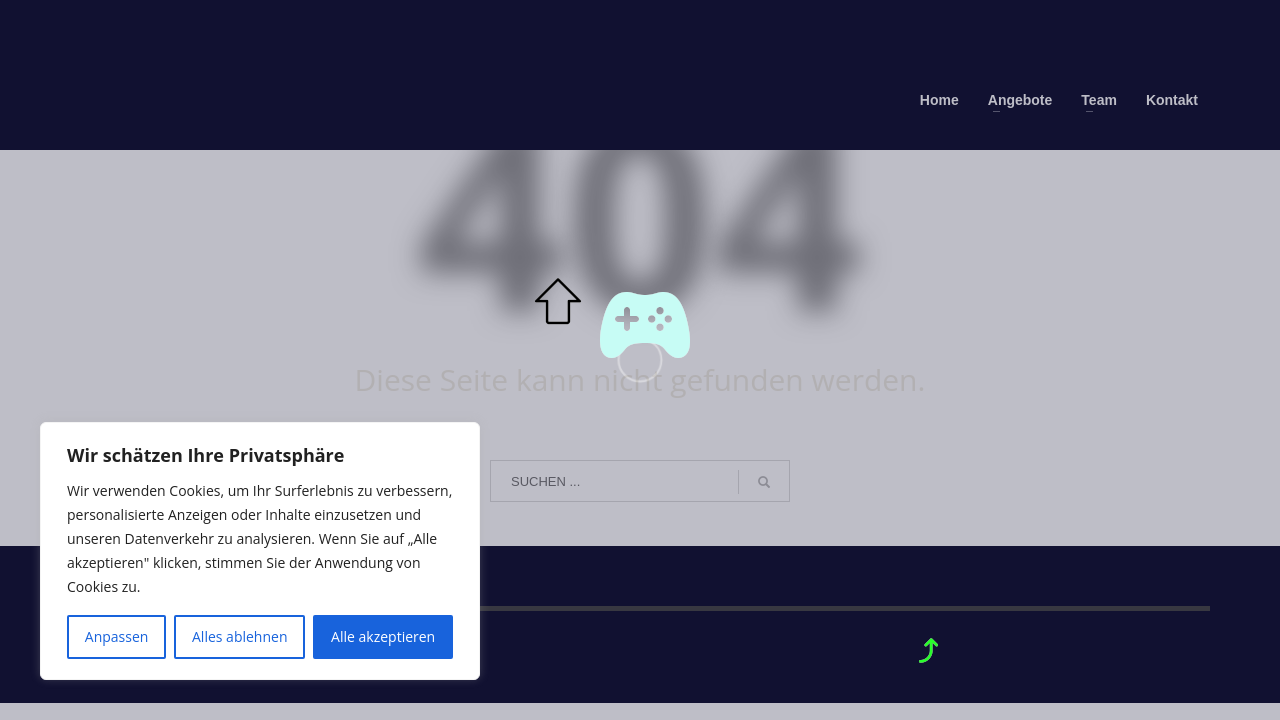 This screenshot has width=1280, height=720. Describe the element at coordinates (928, 650) in the screenshot. I see `redirect or reroute upward` at that location.